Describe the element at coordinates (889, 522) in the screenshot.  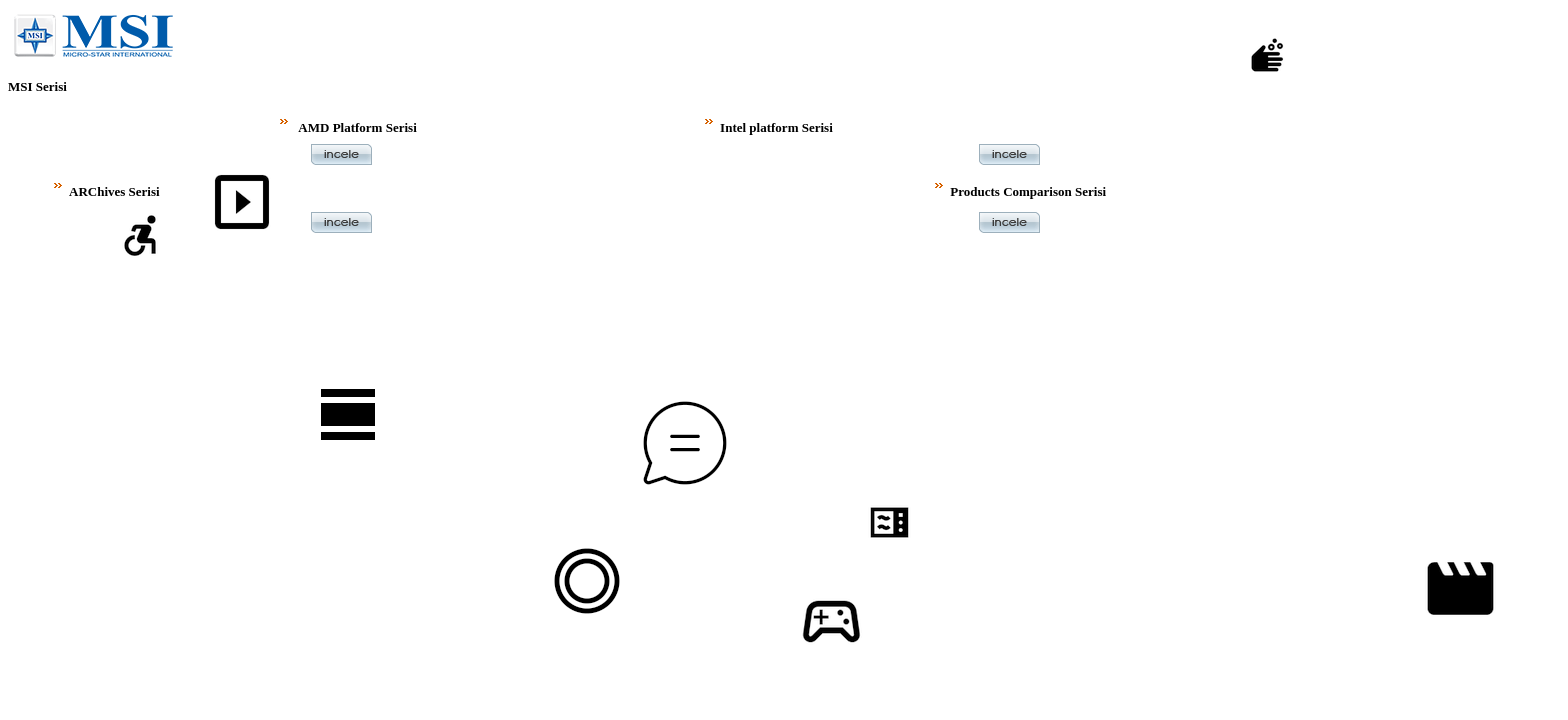
I see `access microwave controls or settings` at that location.